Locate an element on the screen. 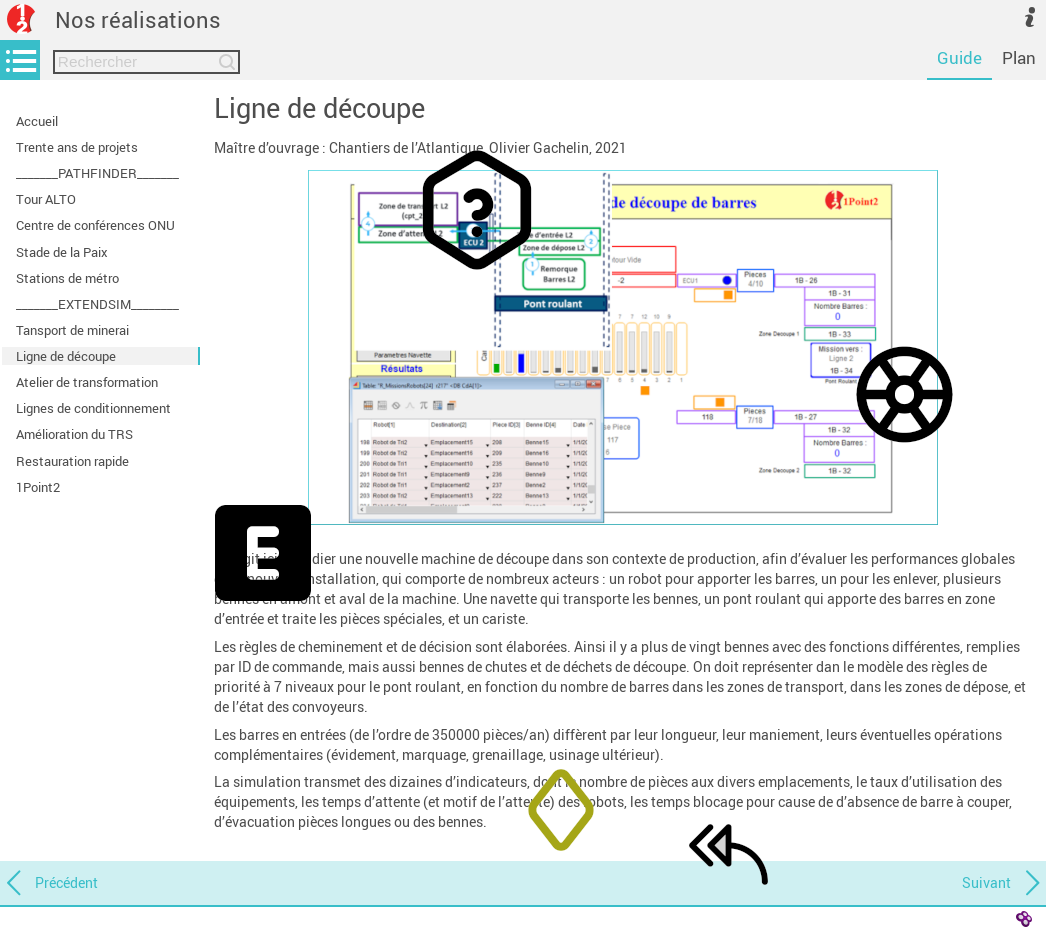  reply all to a message or email is located at coordinates (728, 854).